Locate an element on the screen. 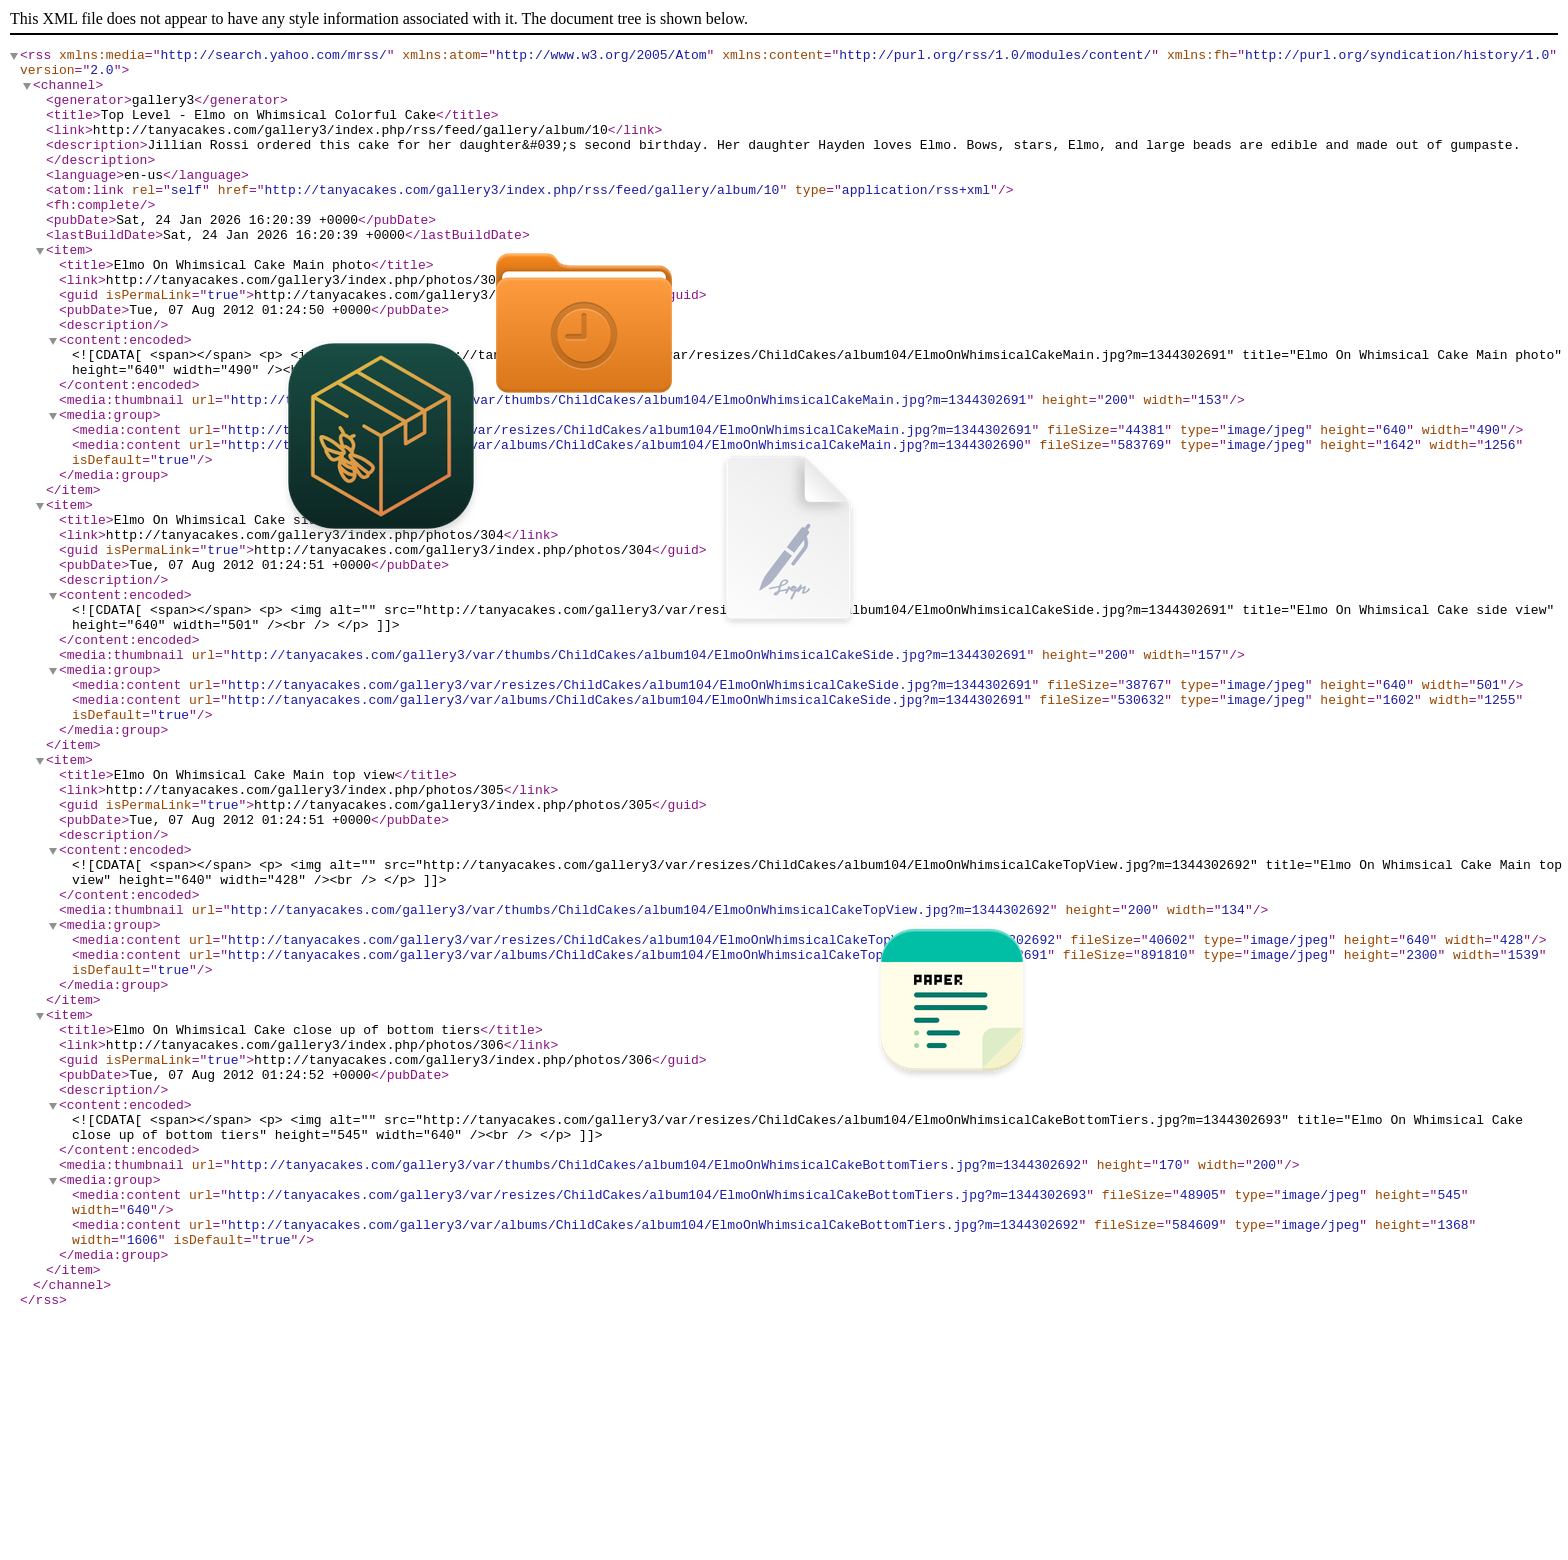 The width and height of the screenshot is (1568, 1560). access temporary files folder is located at coordinates (584, 323).